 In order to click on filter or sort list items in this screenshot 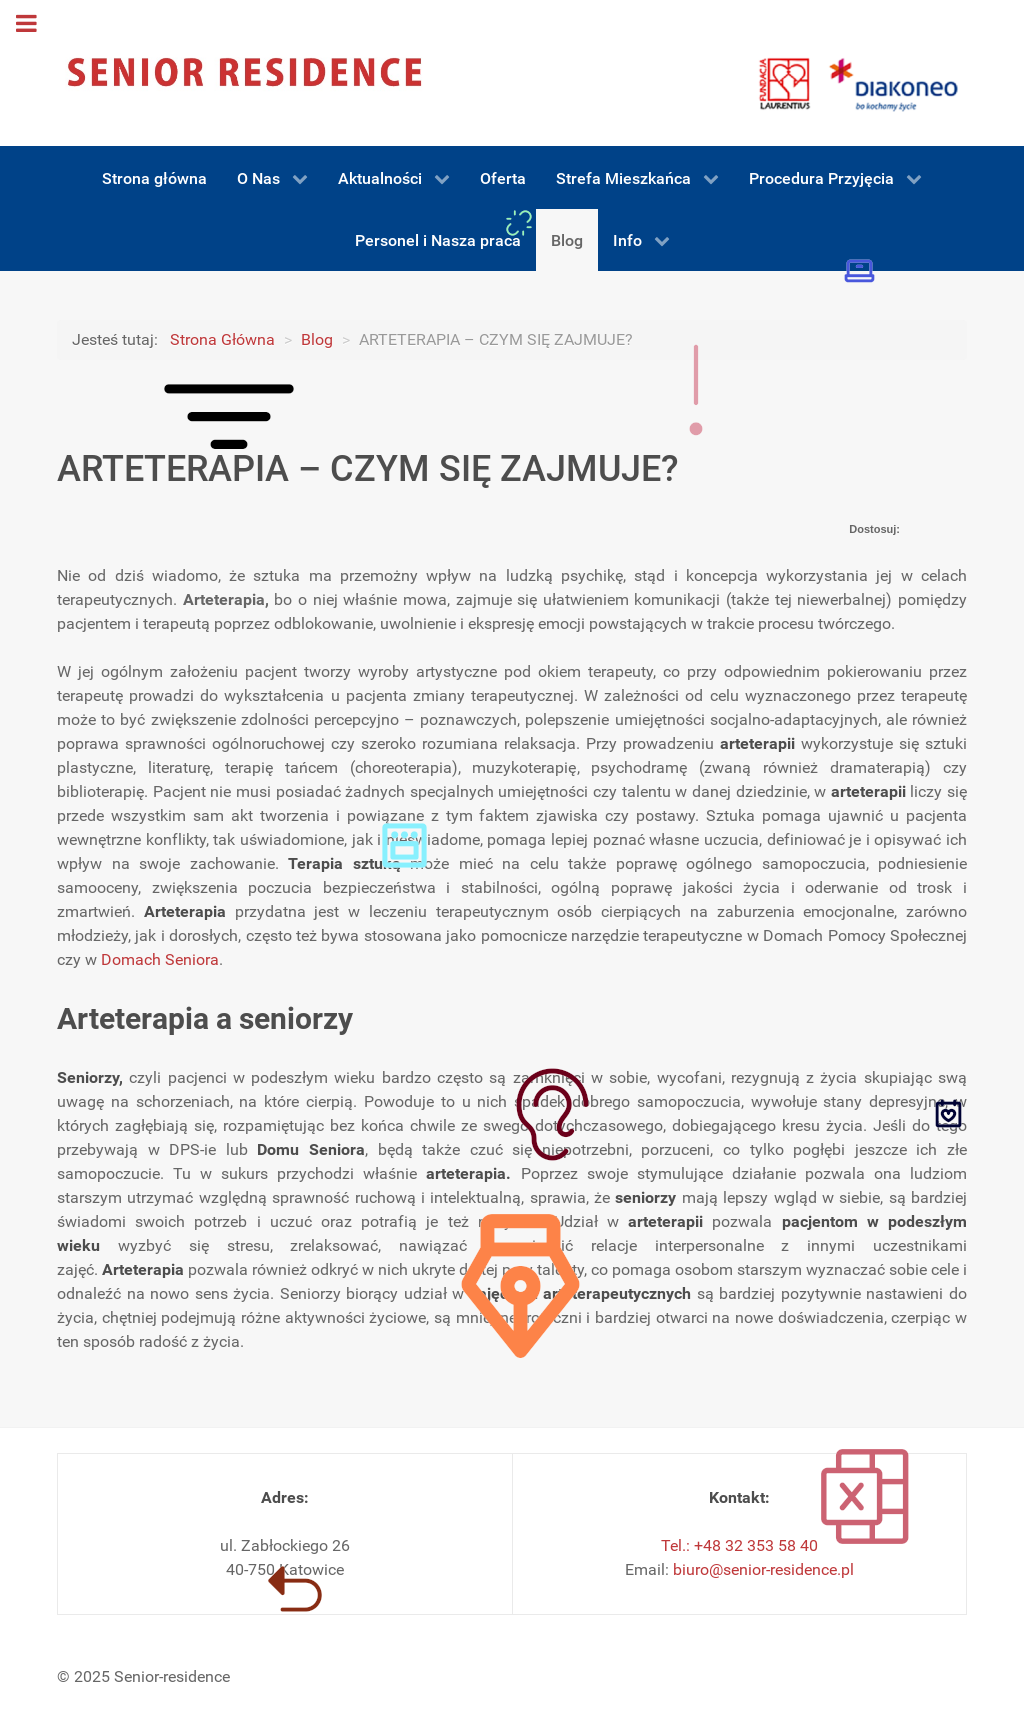, I will do `click(229, 412)`.